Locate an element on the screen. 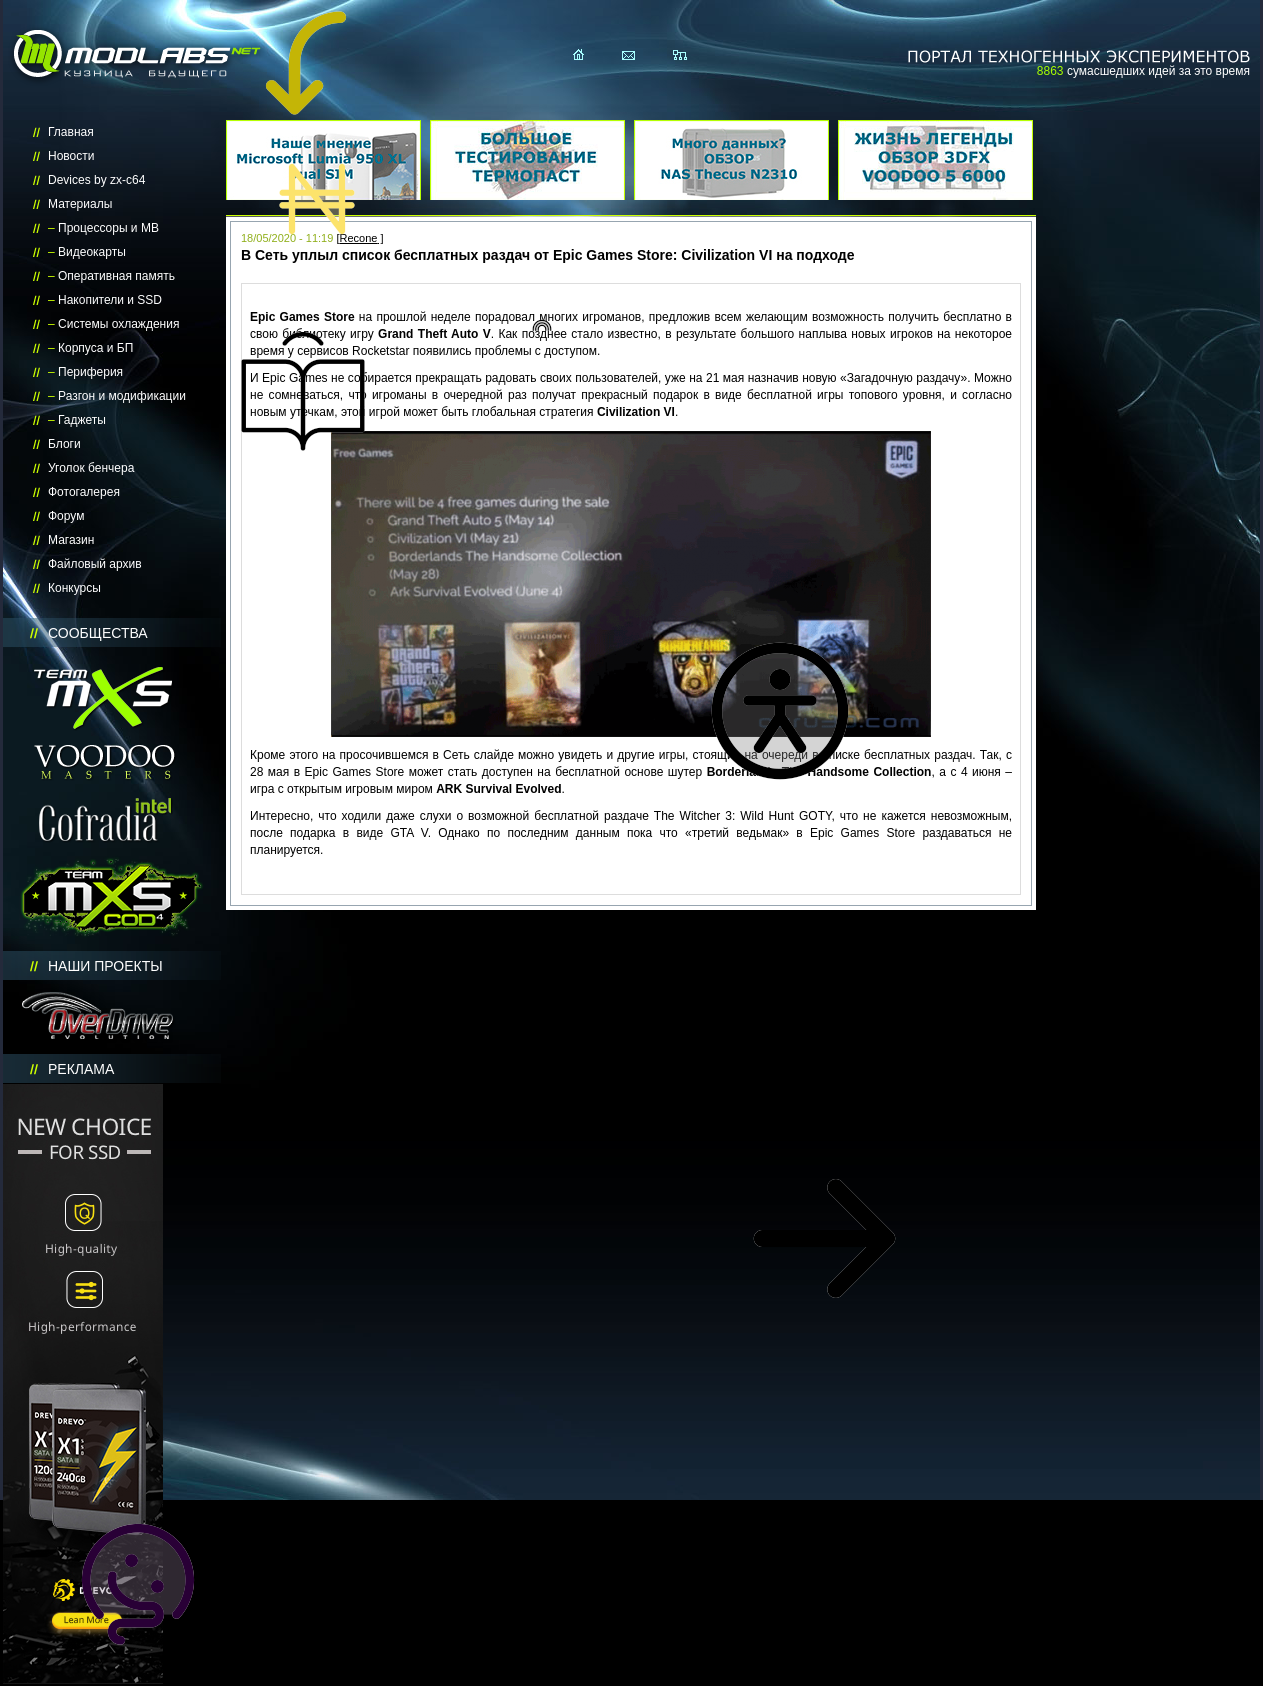 Image resolution: width=1263 pixels, height=1686 pixels. access user profile or account settings is located at coordinates (780, 711).